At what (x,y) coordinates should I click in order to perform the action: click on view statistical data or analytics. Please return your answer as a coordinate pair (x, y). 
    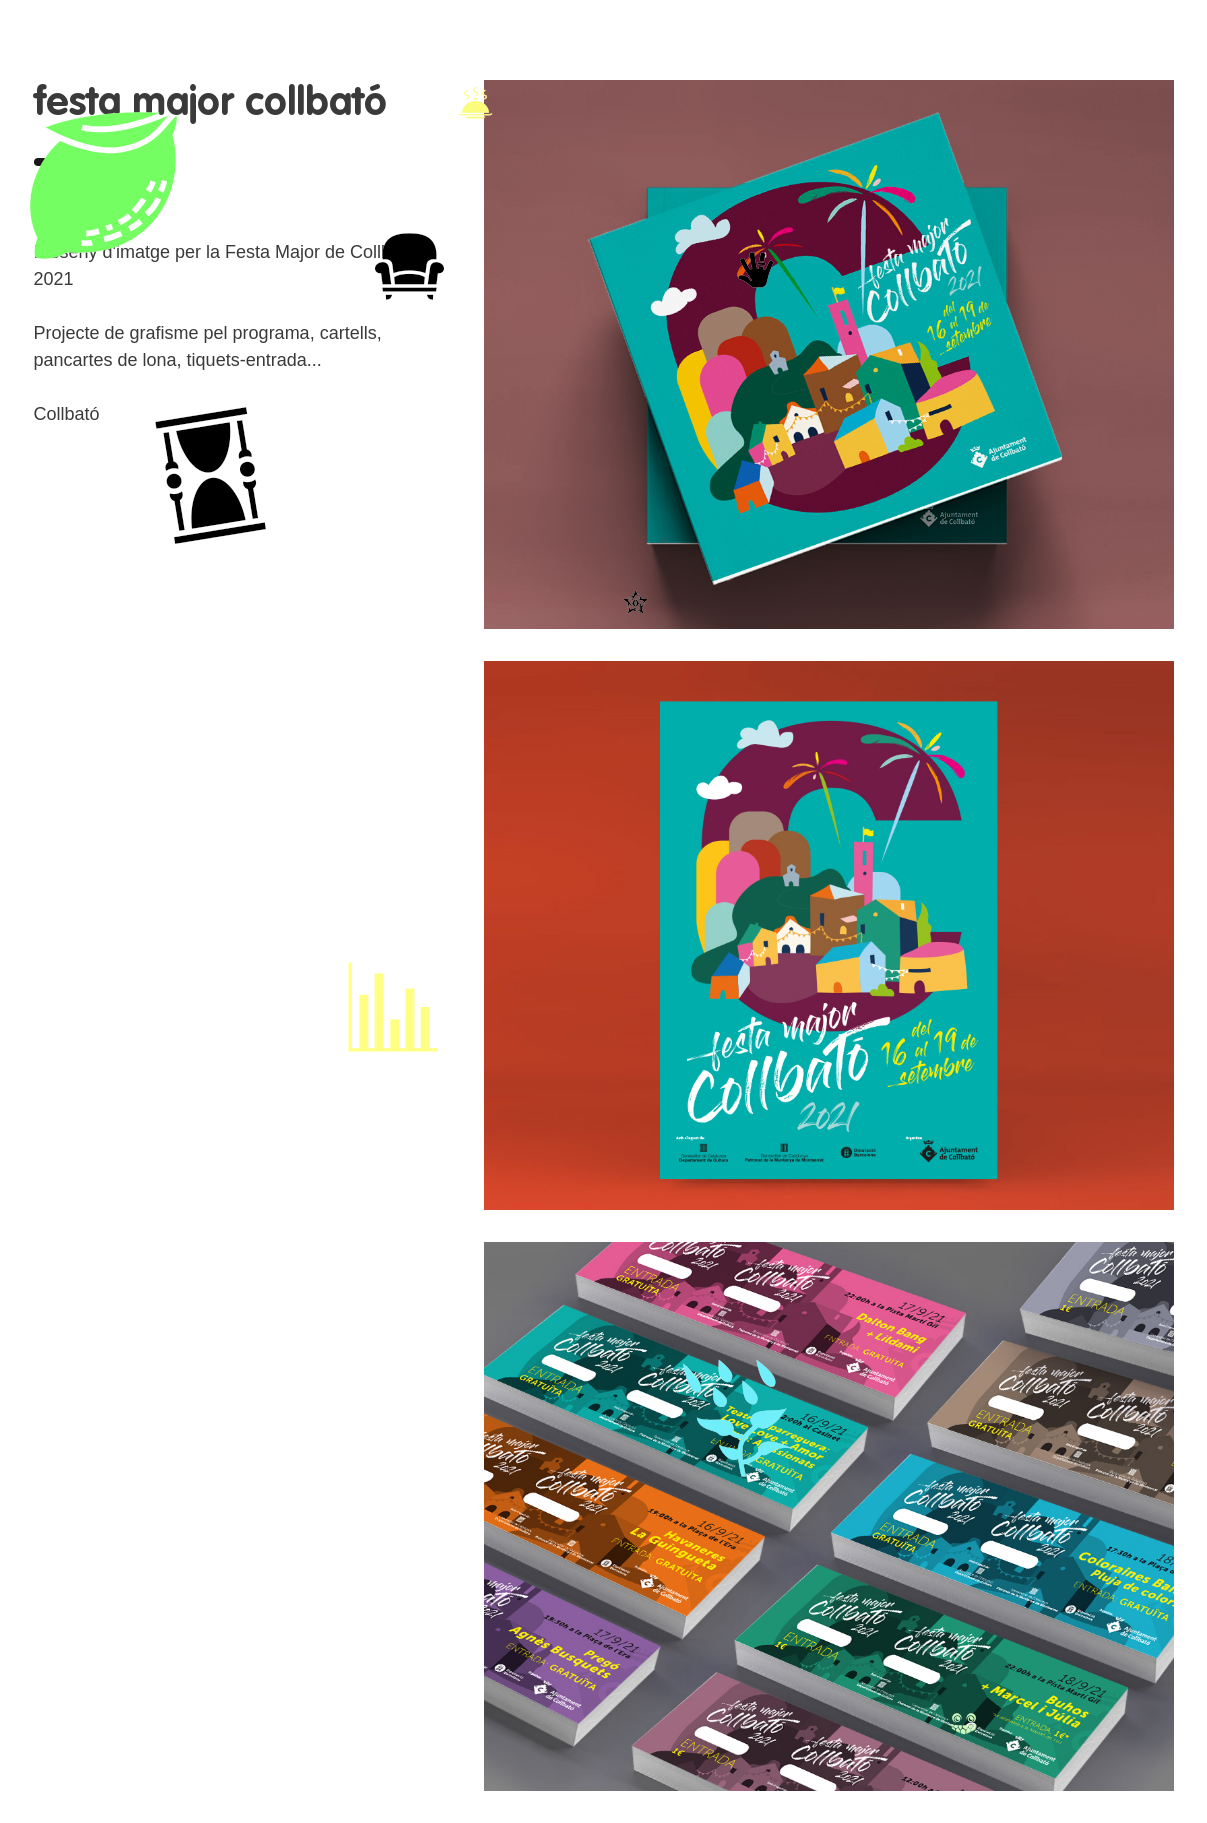
    Looking at the image, I should click on (393, 1007).